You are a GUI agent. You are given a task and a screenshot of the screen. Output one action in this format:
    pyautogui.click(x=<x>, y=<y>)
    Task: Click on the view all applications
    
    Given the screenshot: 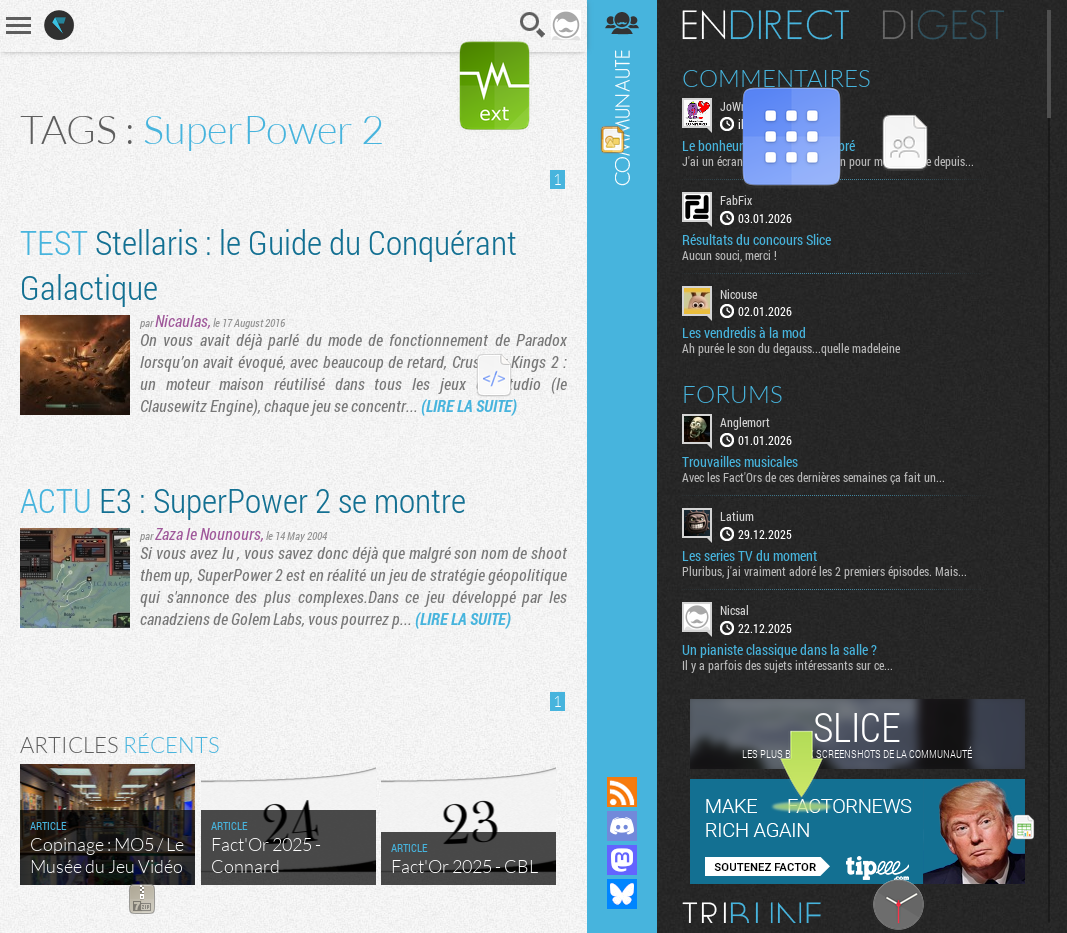 What is the action you would take?
    pyautogui.click(x=791, y=136)
    